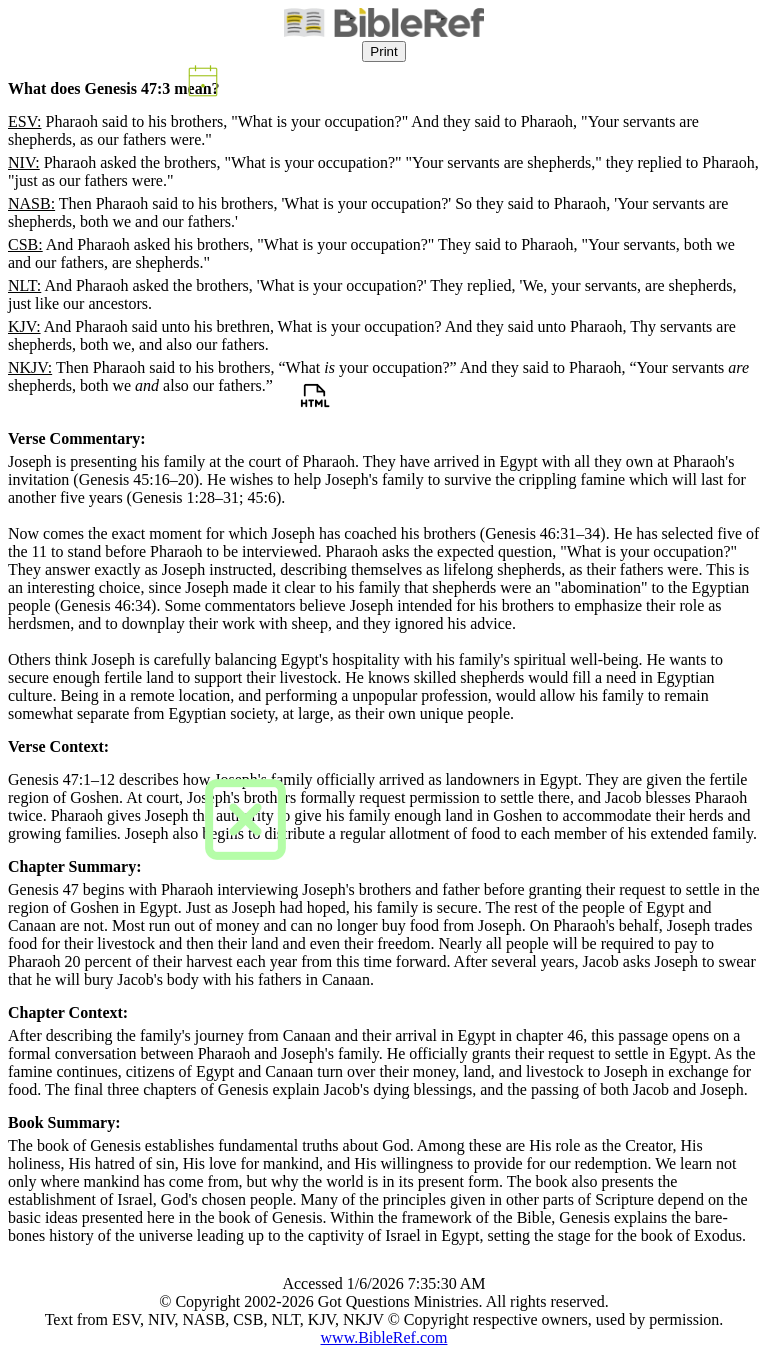  What do you see at coordinates (314, 396) in the screenshot?
I see `open an HTML file` at bounding box center [314, 396].